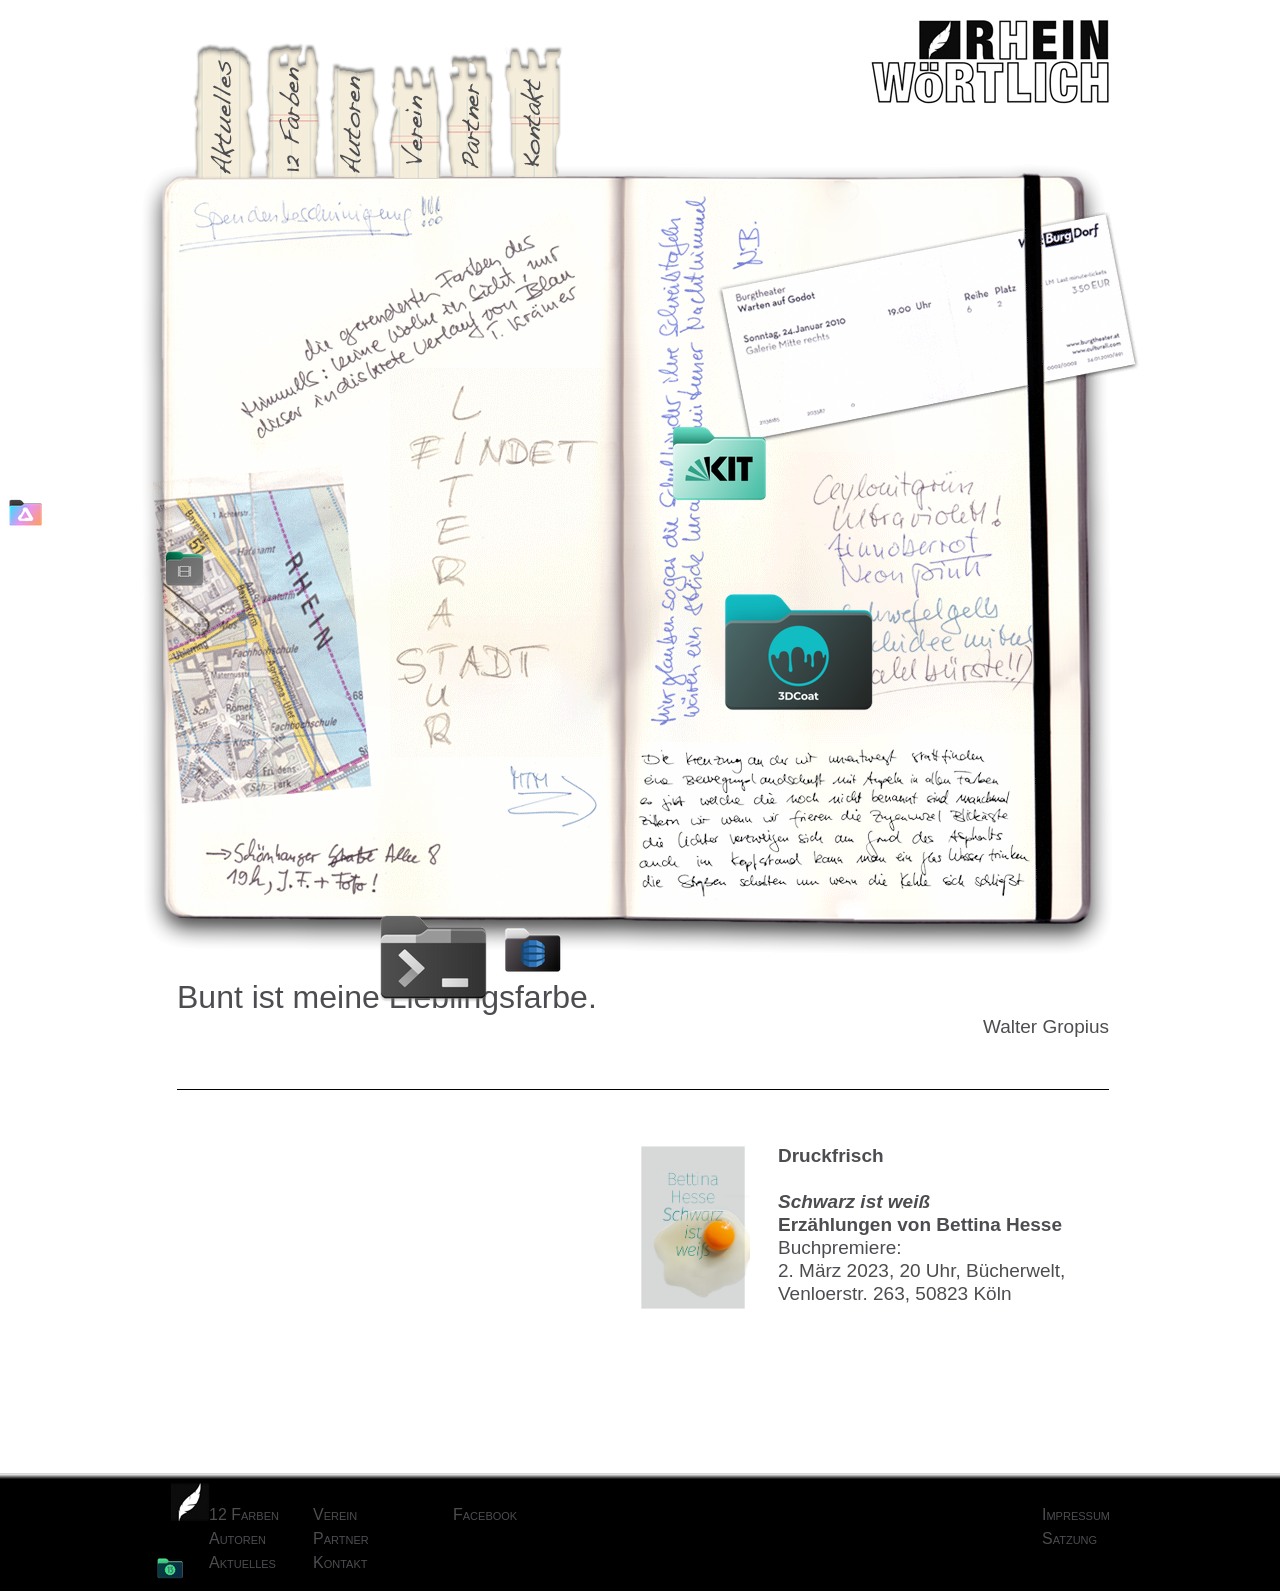 Image resolution: width=1280 pixels, height=1592 pixels. Describe the element at coordinates (25, 513) in the screenshot. I see `open the Affinity app folder` at that location.